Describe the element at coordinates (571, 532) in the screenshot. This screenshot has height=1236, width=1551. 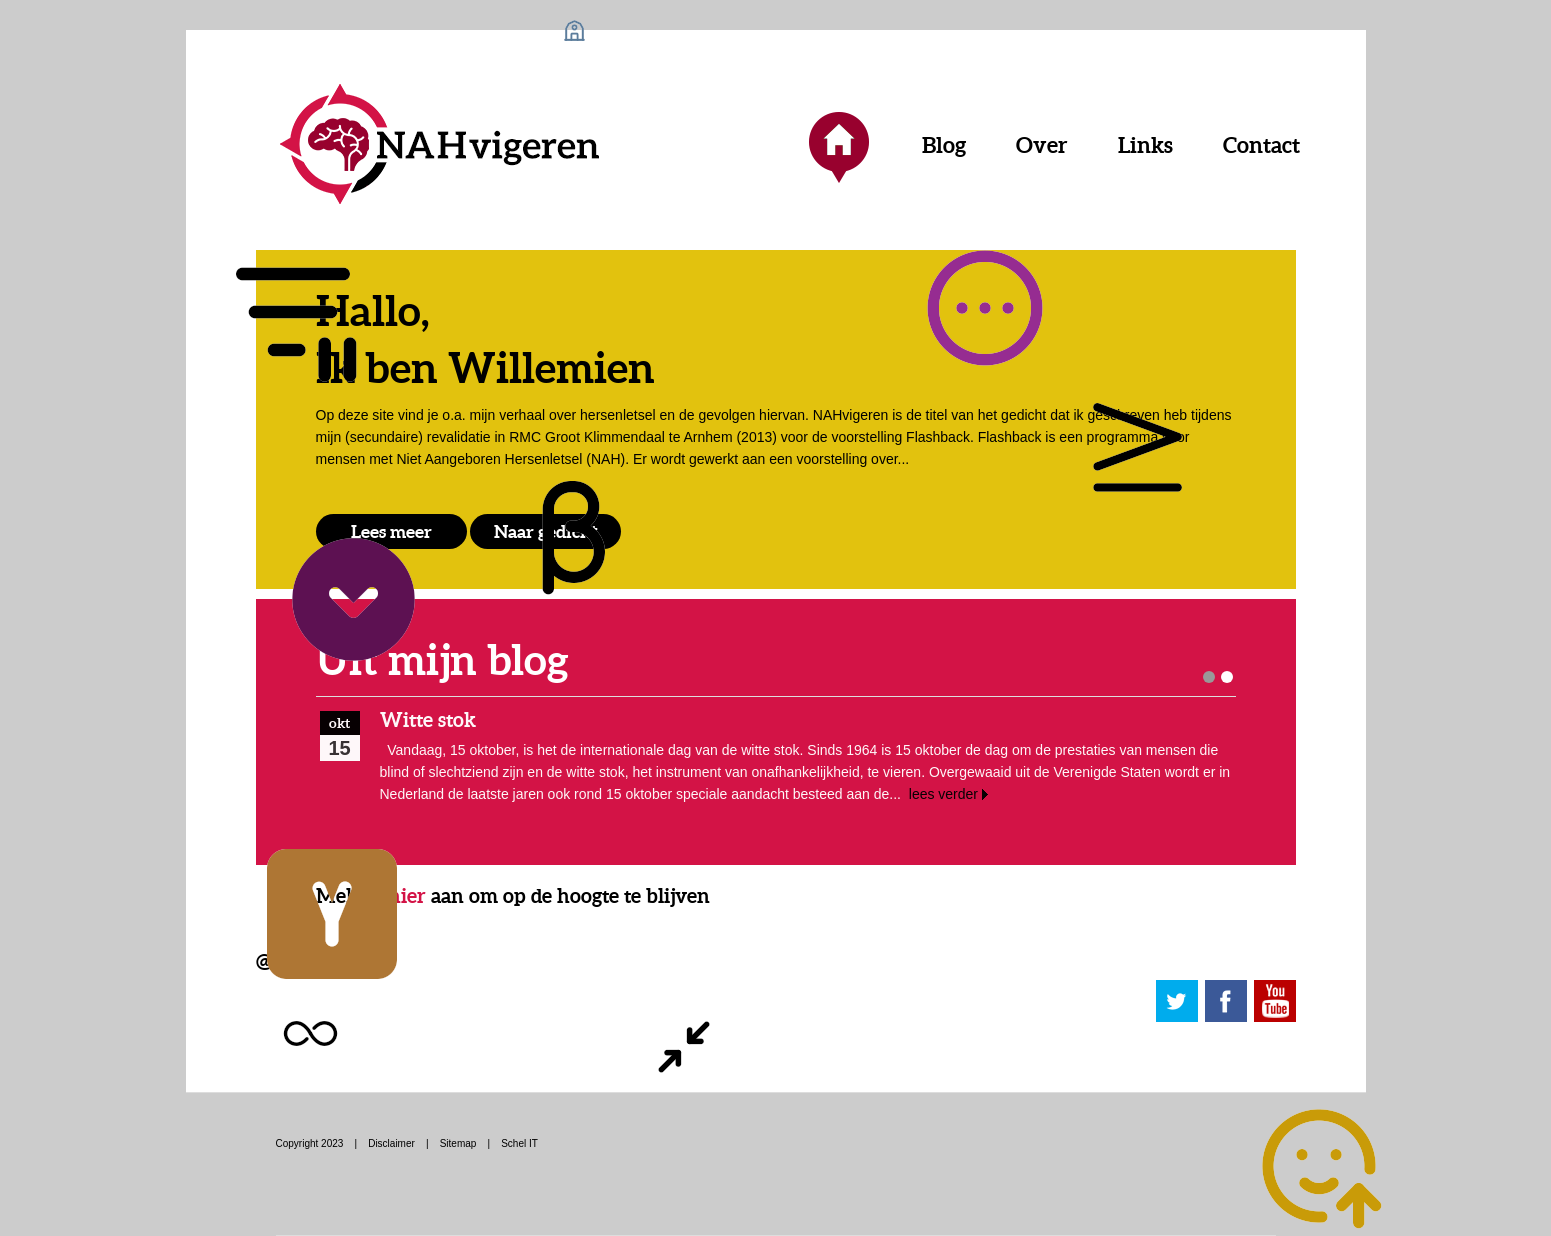
I see `indicates a feature in beta testing phase` at that location.